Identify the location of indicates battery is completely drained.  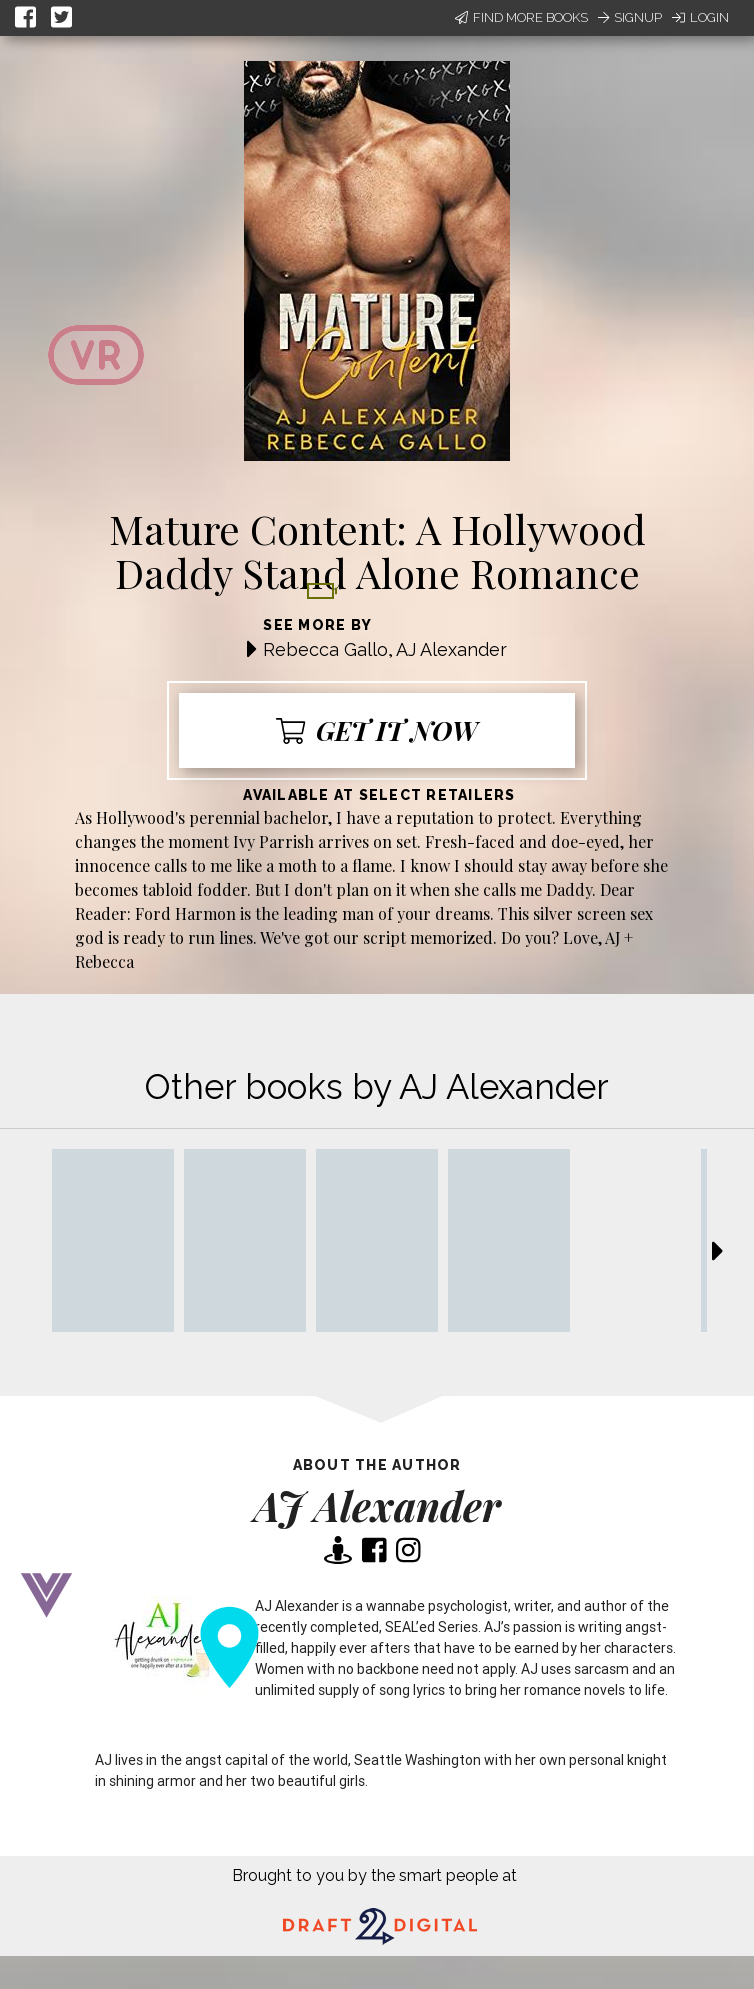
(322, 591).